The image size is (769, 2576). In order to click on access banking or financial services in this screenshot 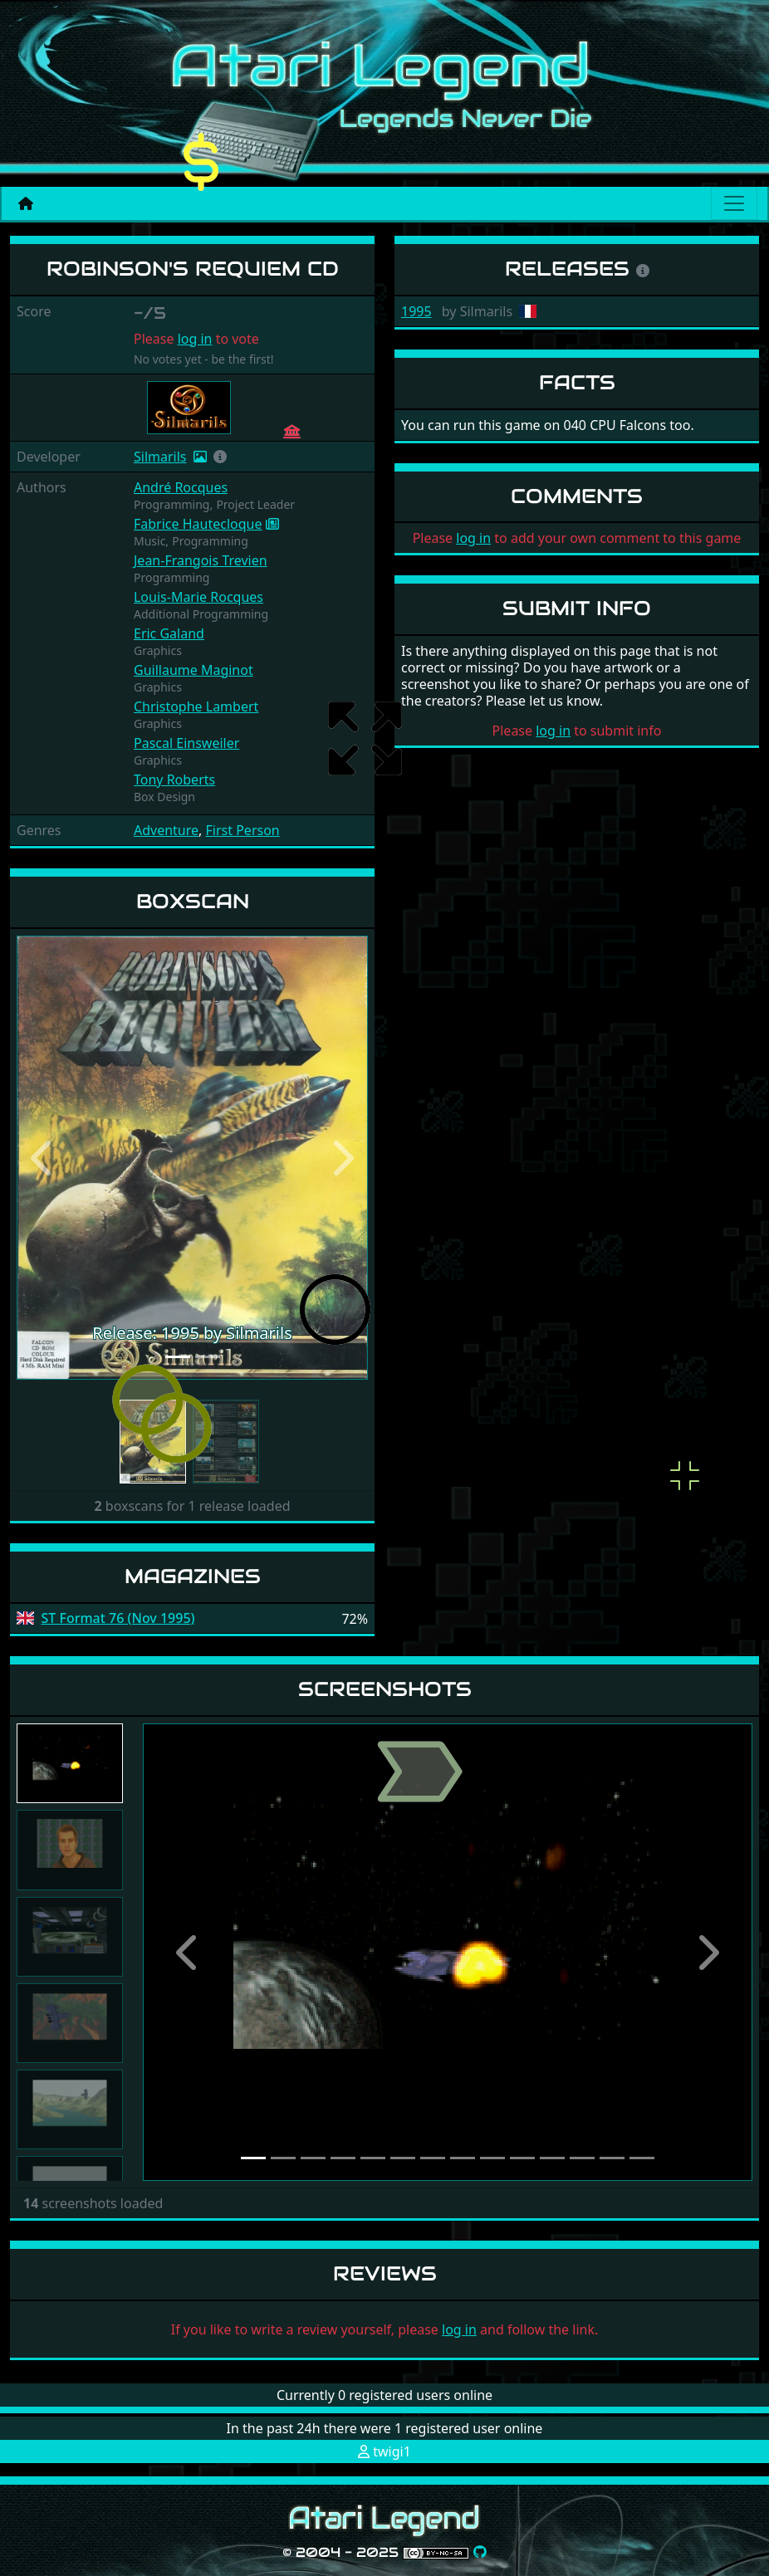, I will do `click(291, 432)`.